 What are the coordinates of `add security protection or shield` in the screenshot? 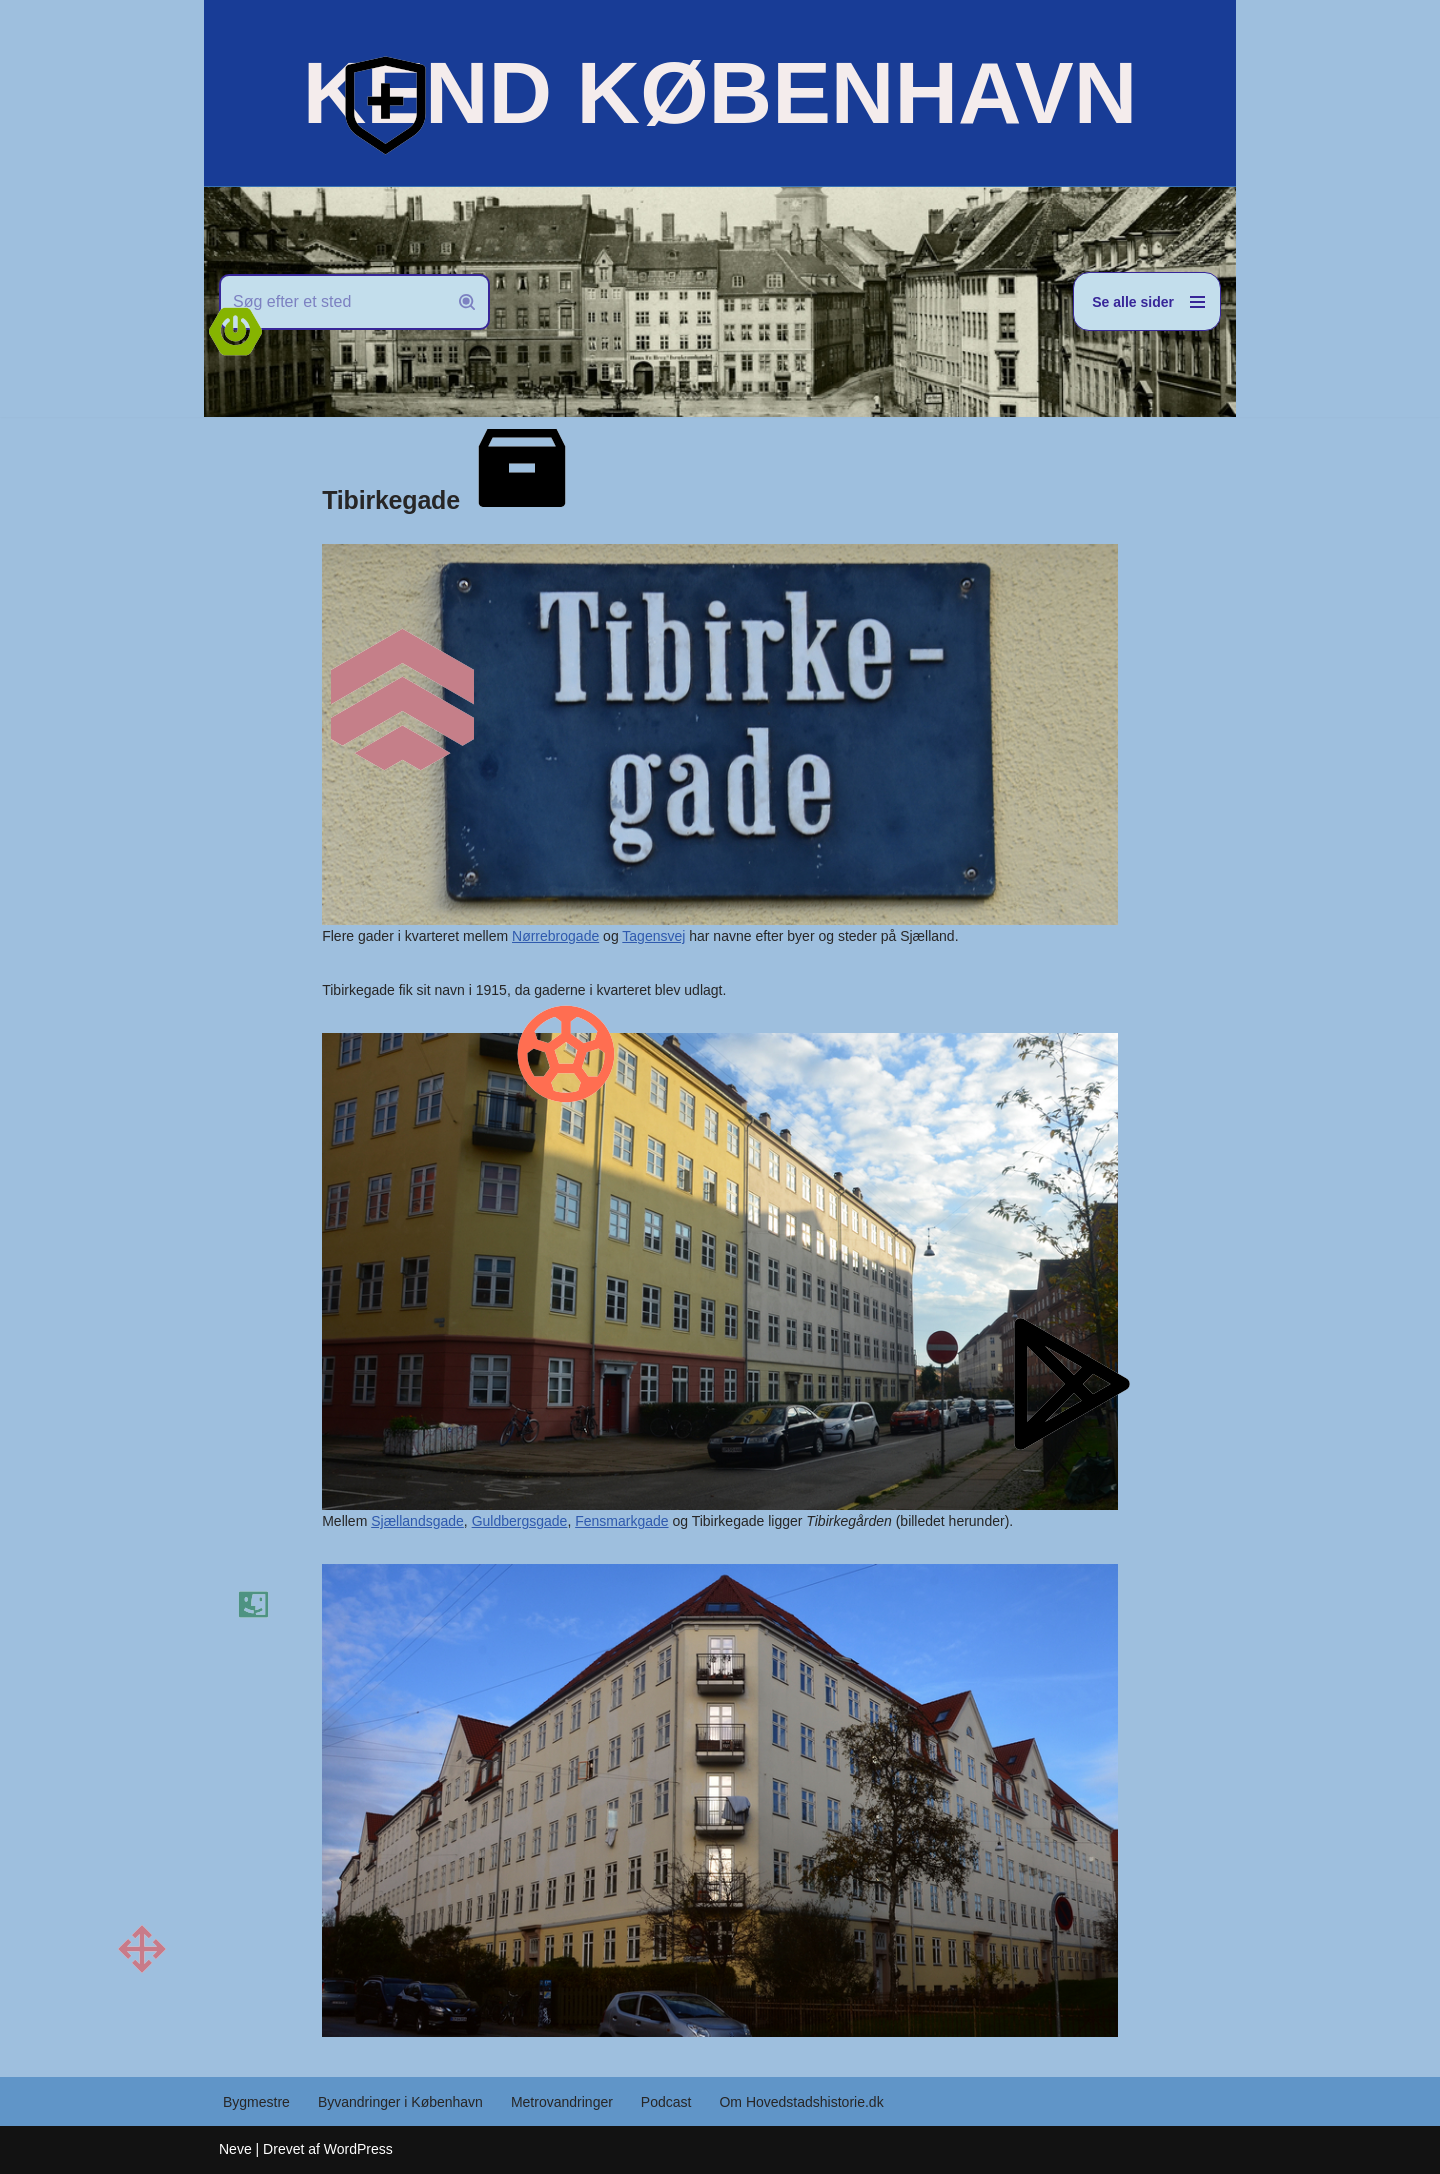 It's located at (385, 105).